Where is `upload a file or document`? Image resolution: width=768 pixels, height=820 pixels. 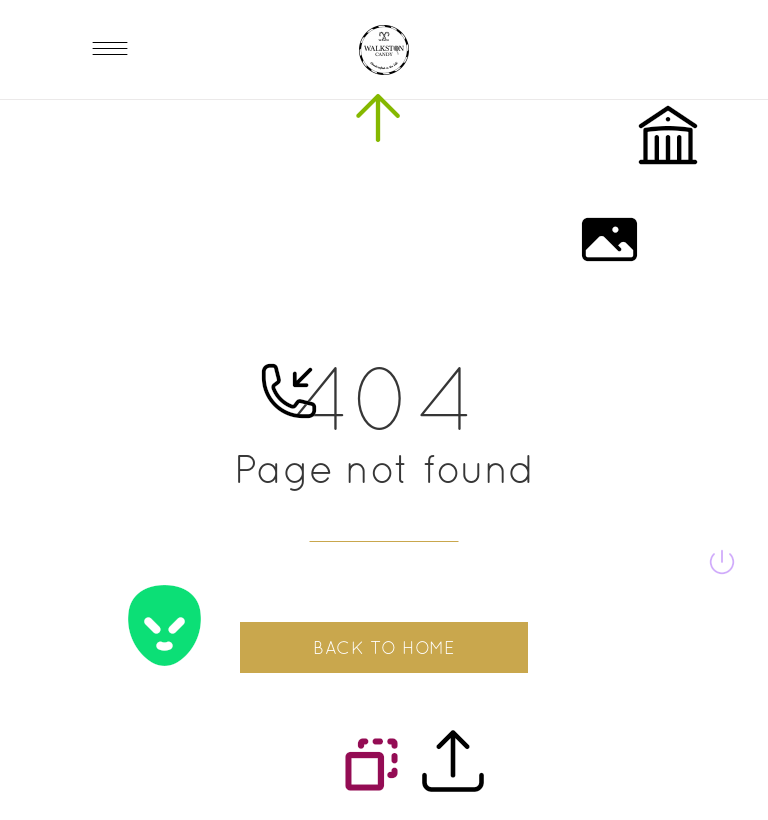
upload a file or document is located at coordinates (453, 761).